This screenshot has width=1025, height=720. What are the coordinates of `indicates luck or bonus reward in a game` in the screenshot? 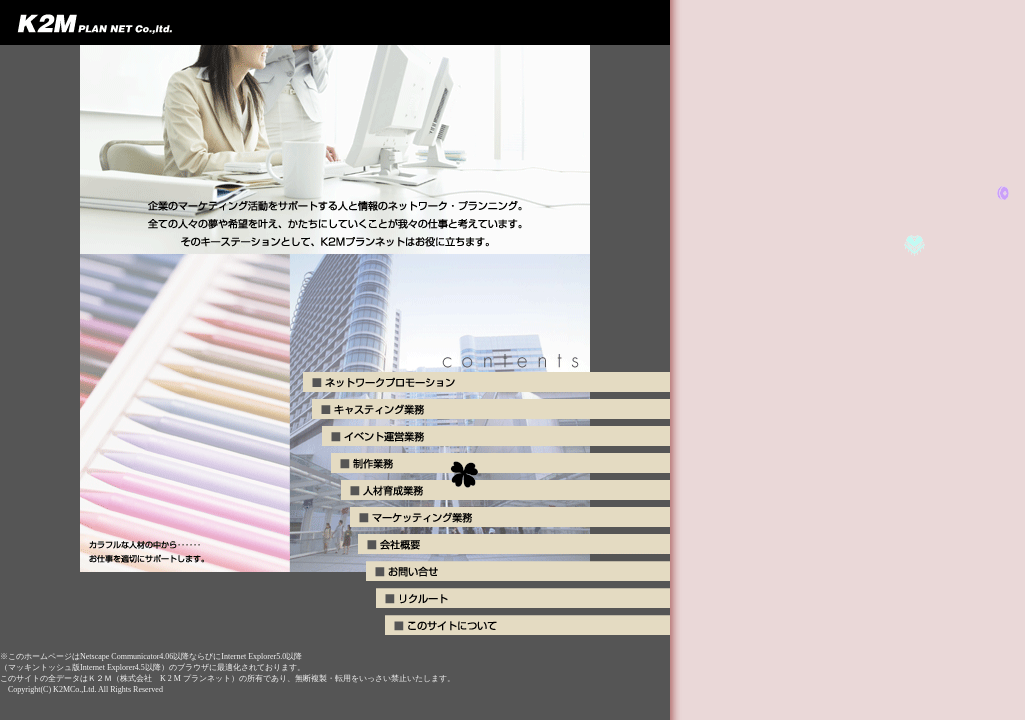 It's located at (464, 474).